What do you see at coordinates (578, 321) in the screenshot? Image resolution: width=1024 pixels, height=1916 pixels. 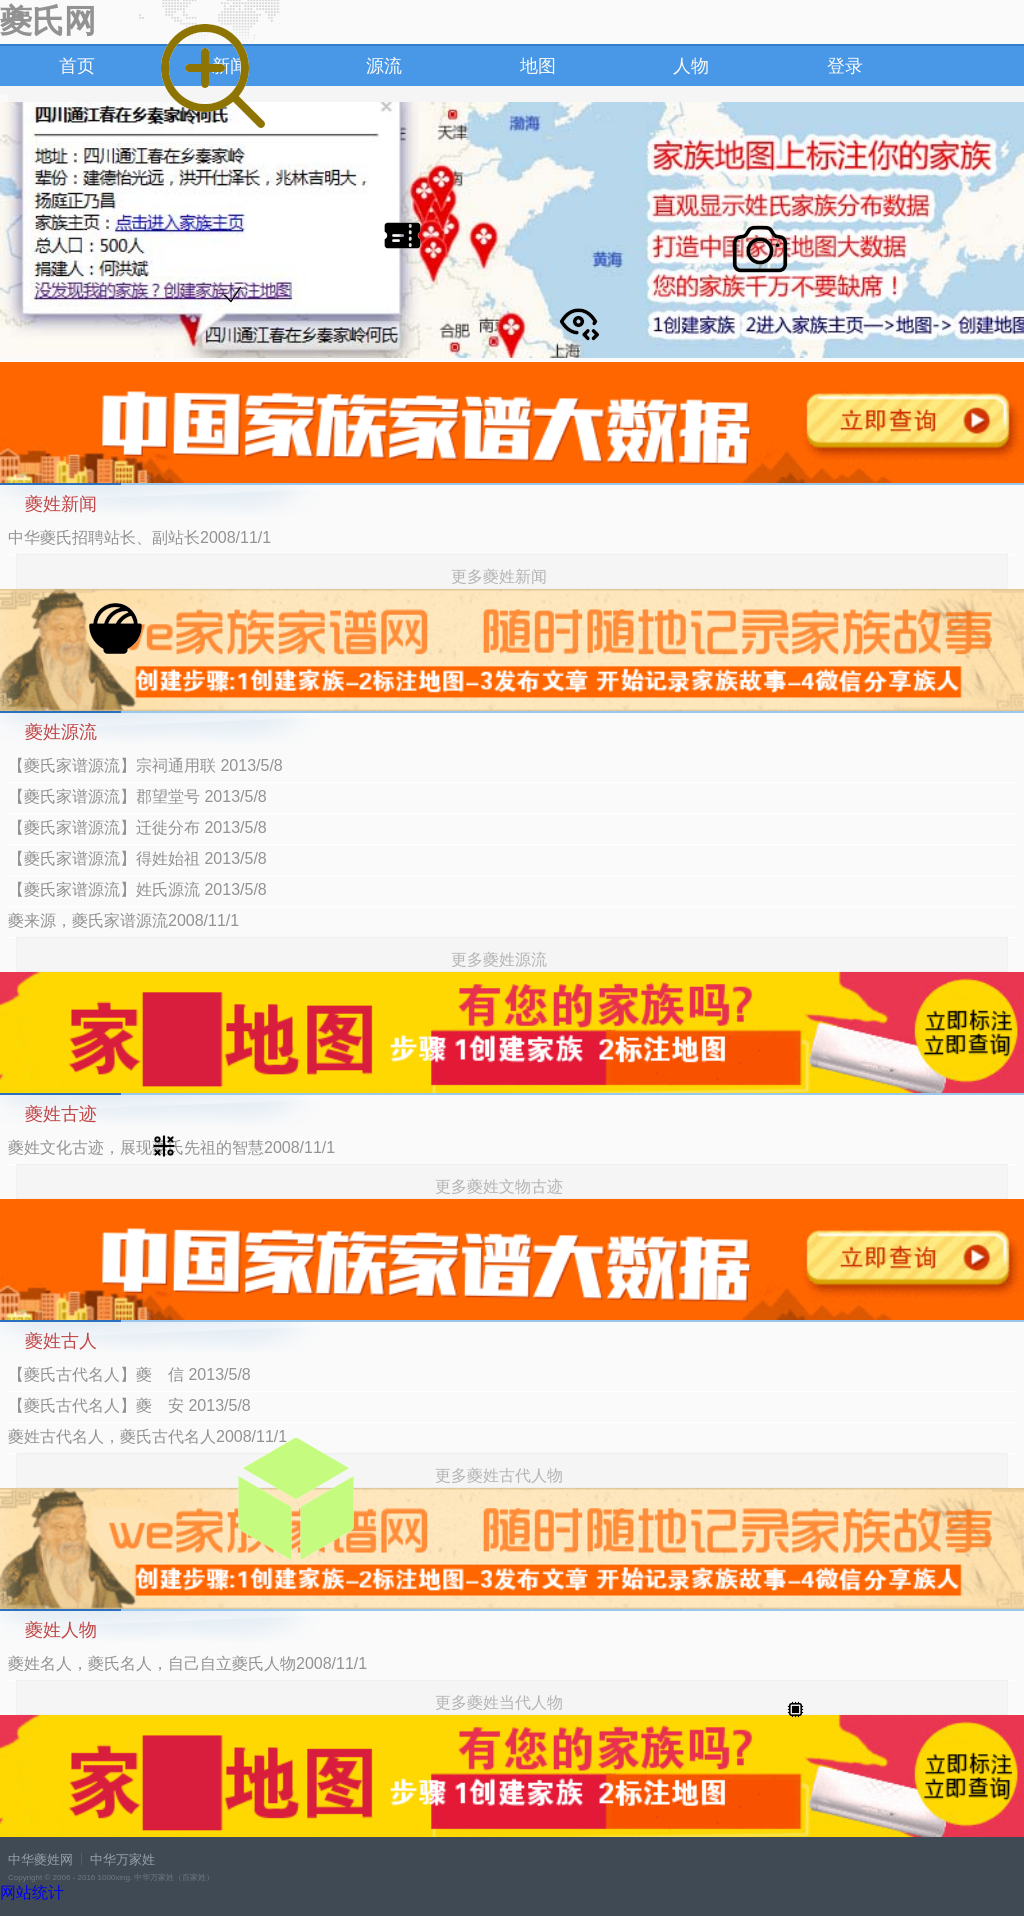 I see `view source code or inspect element` at bounding box center [578, 321].